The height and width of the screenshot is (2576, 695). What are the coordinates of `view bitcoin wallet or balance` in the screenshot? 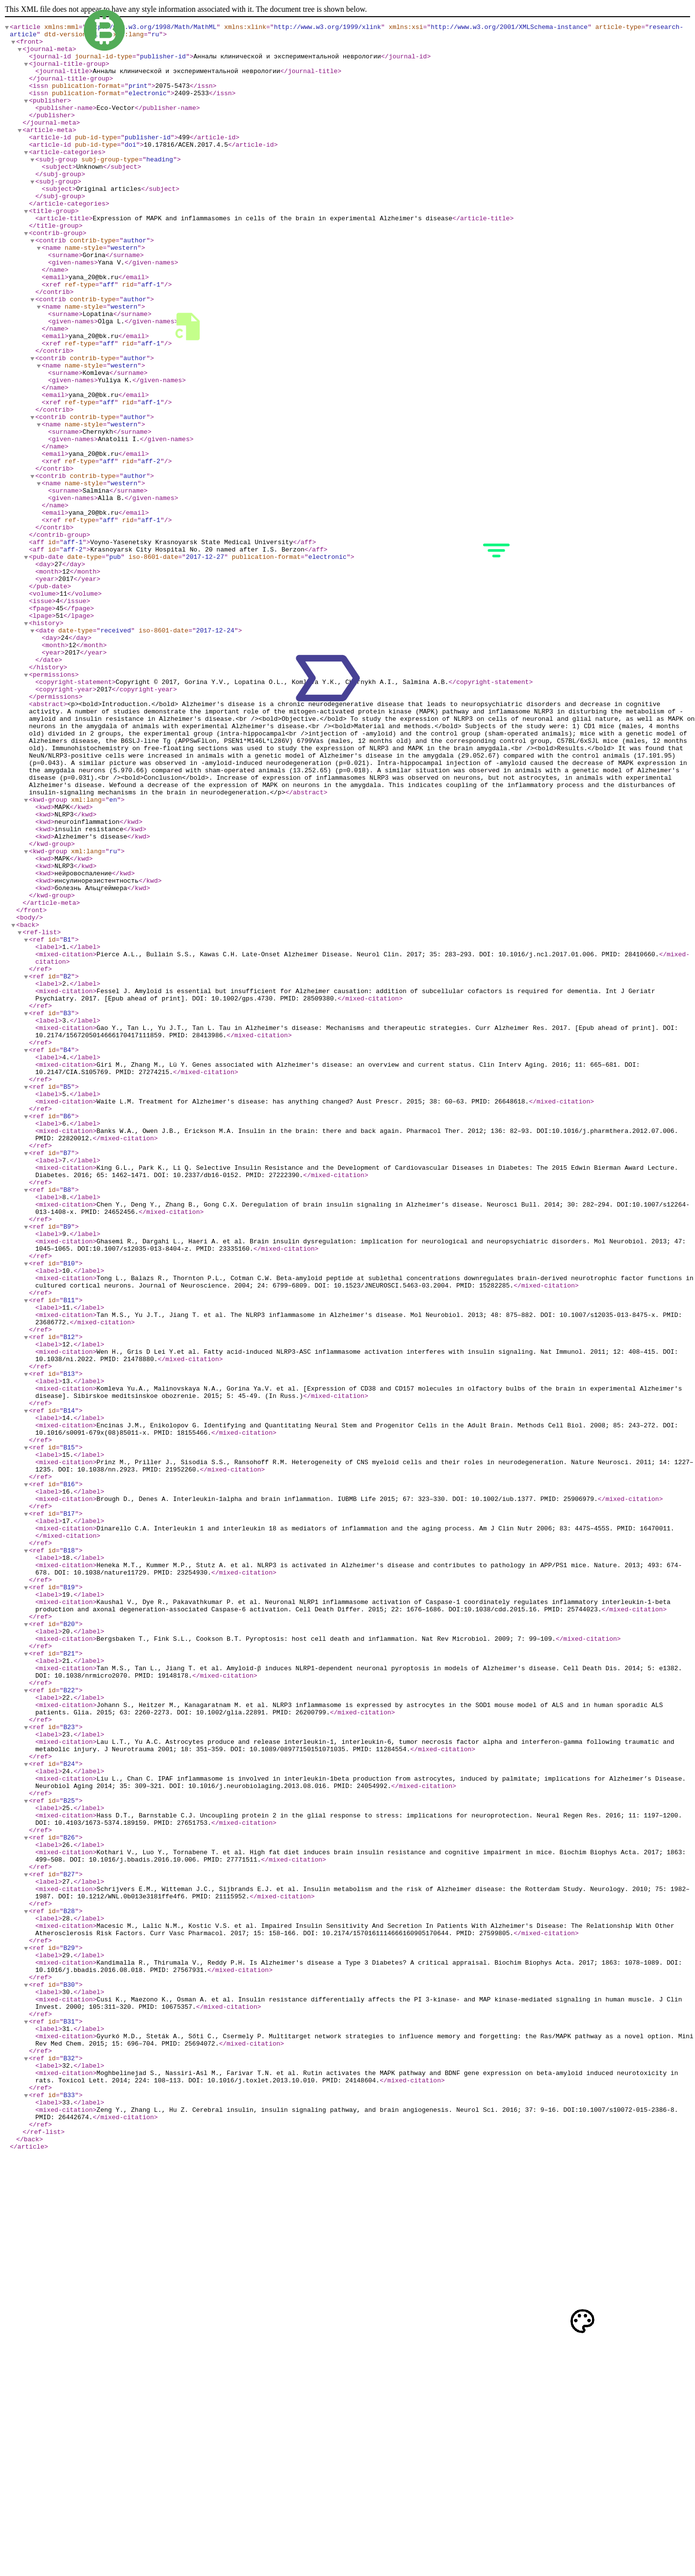 It's located at (103, 30).